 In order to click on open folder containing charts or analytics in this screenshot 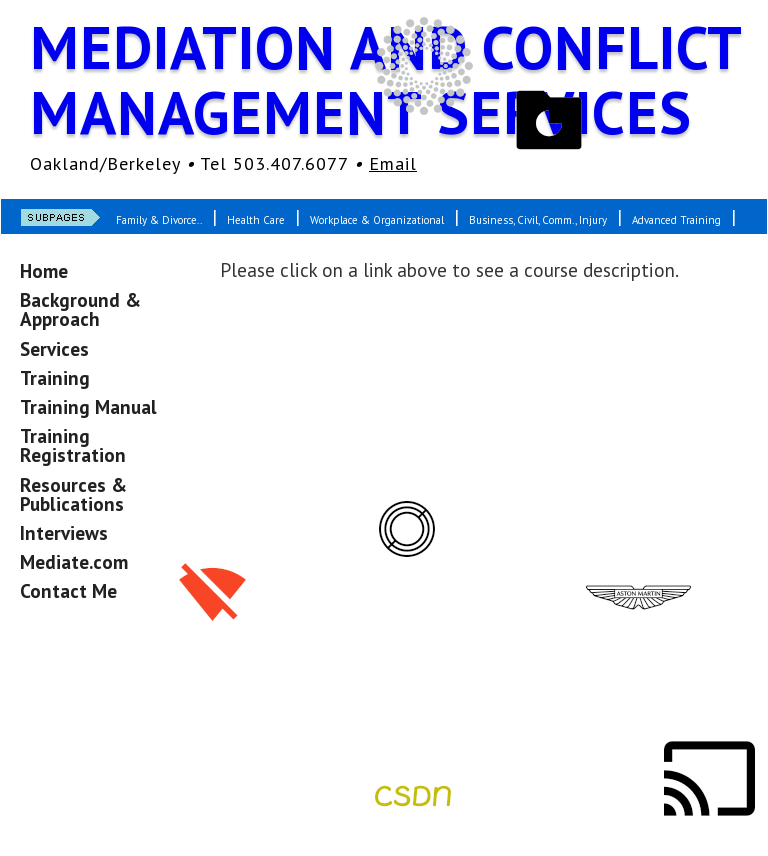, I will do `click(549, 120)`.